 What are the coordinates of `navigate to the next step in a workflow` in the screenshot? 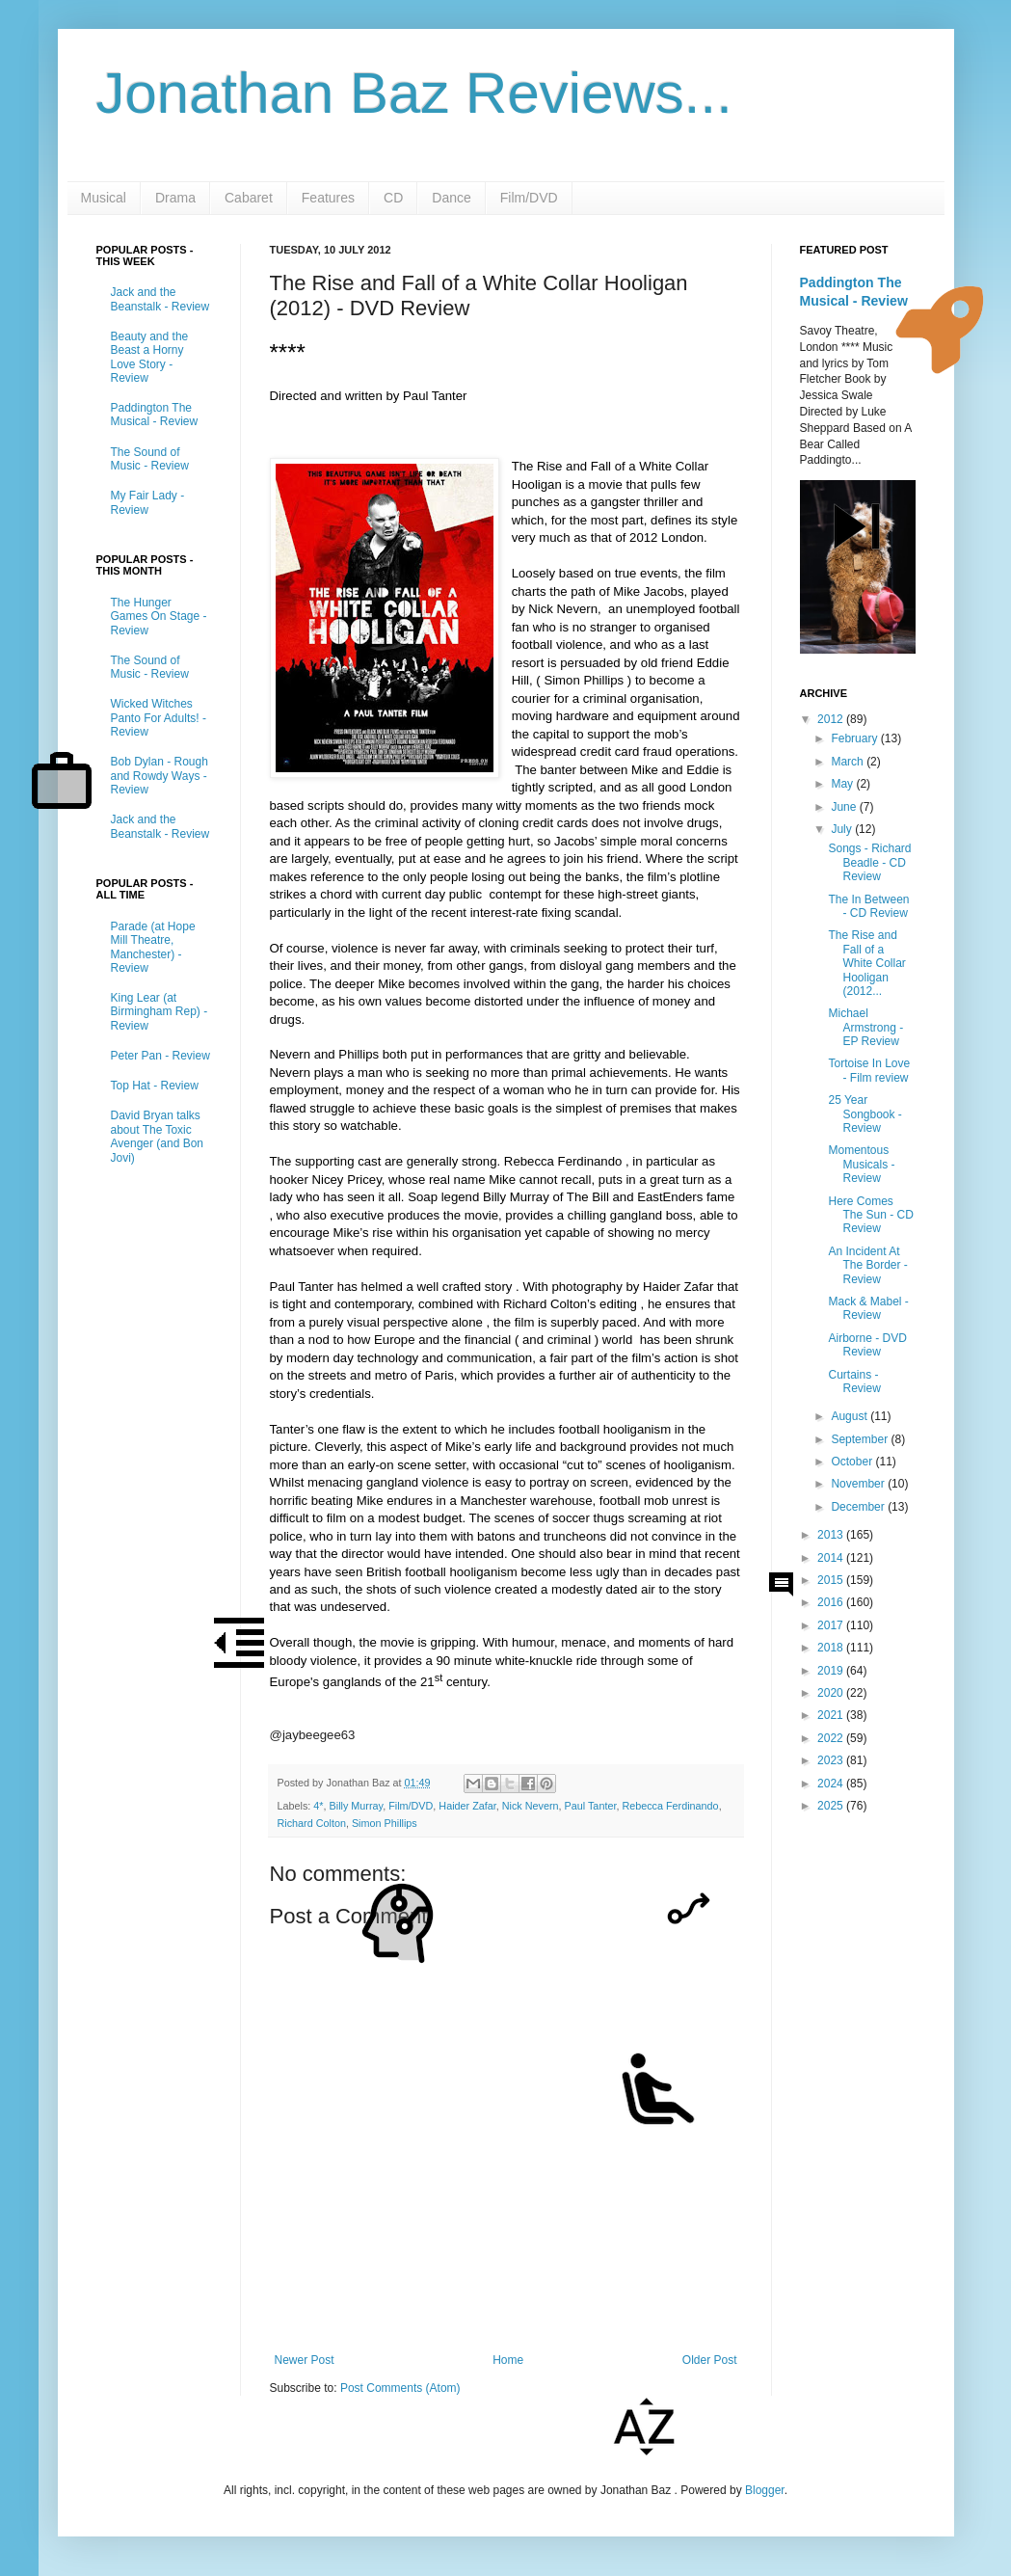 It's located at (688, 1908).